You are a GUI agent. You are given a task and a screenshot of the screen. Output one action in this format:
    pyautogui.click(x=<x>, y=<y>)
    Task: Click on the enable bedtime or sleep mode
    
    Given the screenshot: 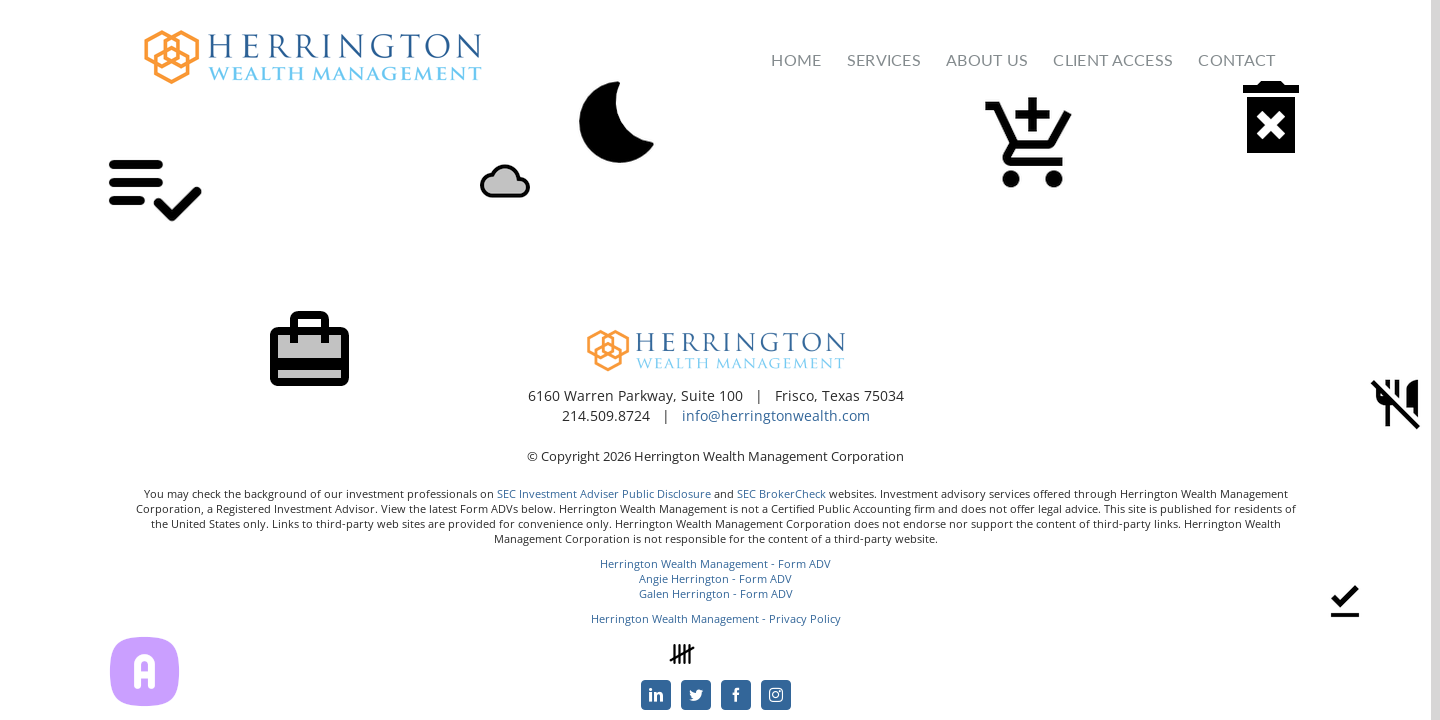 What is the action you would take?
    pyautogui.click(x=620, y=122)
    